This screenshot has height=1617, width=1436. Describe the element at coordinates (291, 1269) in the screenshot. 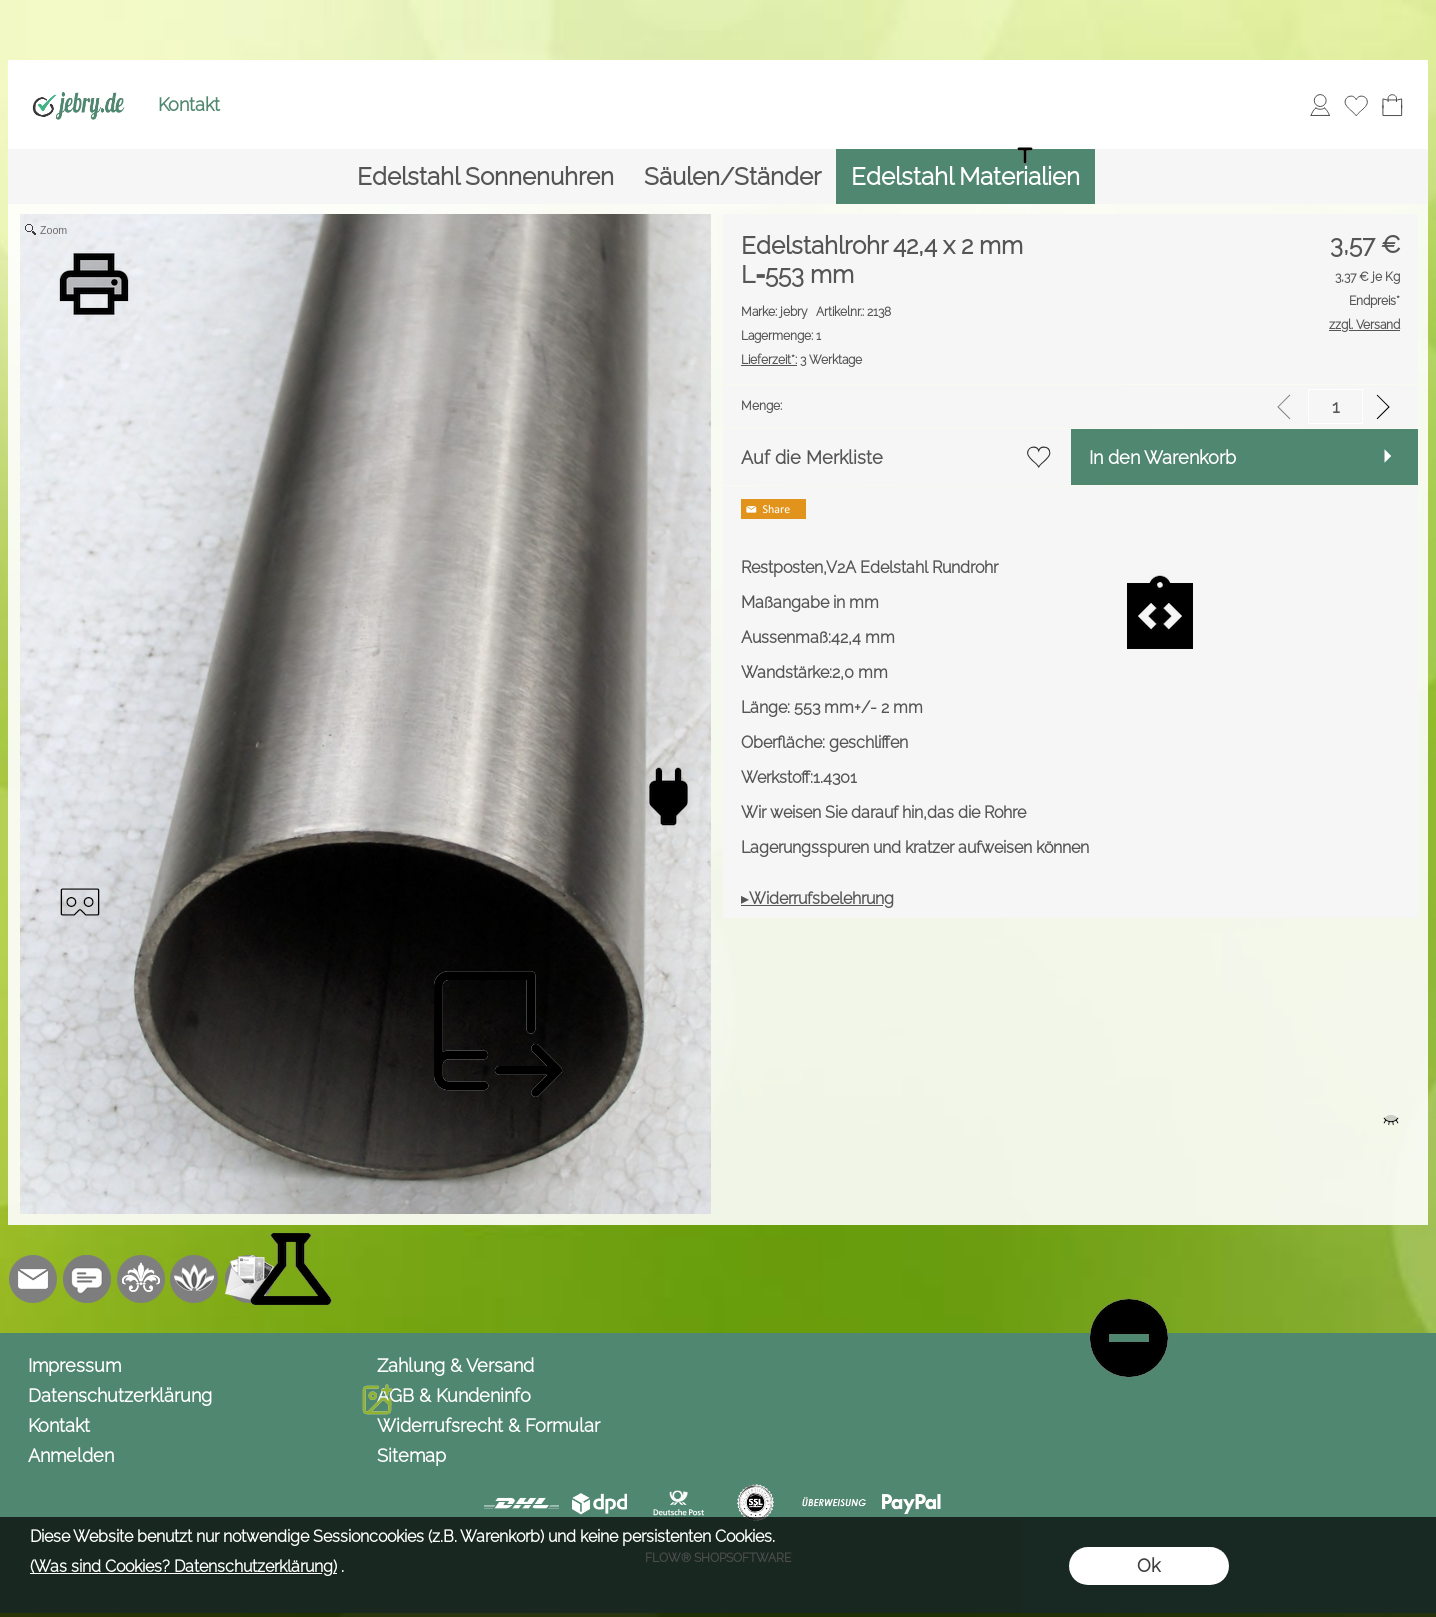

I see `access science or laboratory features` at that location.